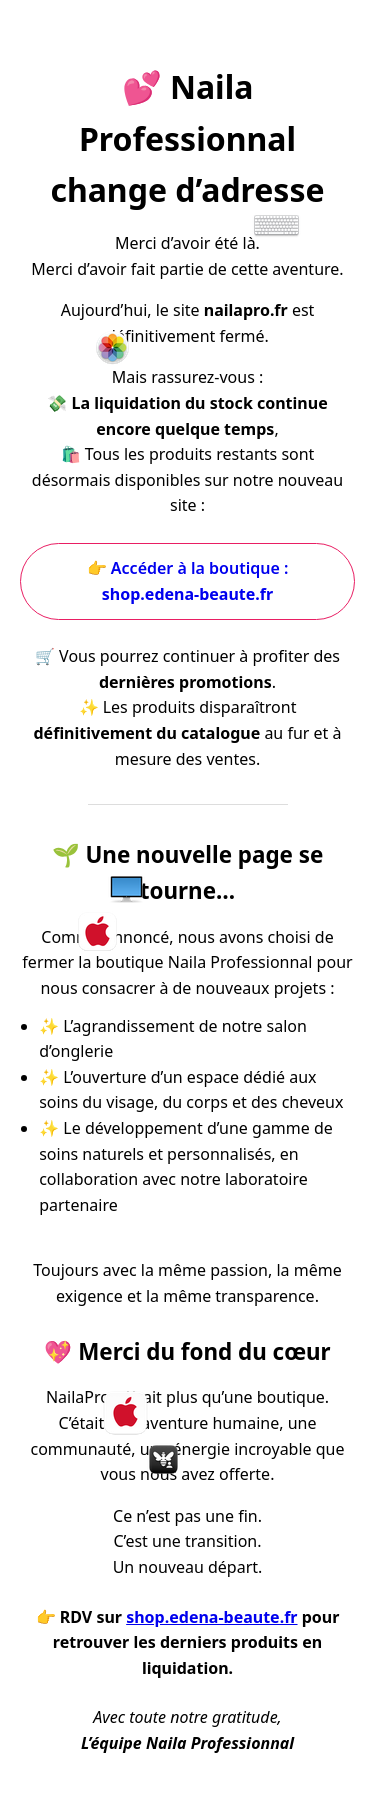 This screenshot has width=375, height=1812. I want to click on view apple care or warranty coverage information, so click(97, 931).